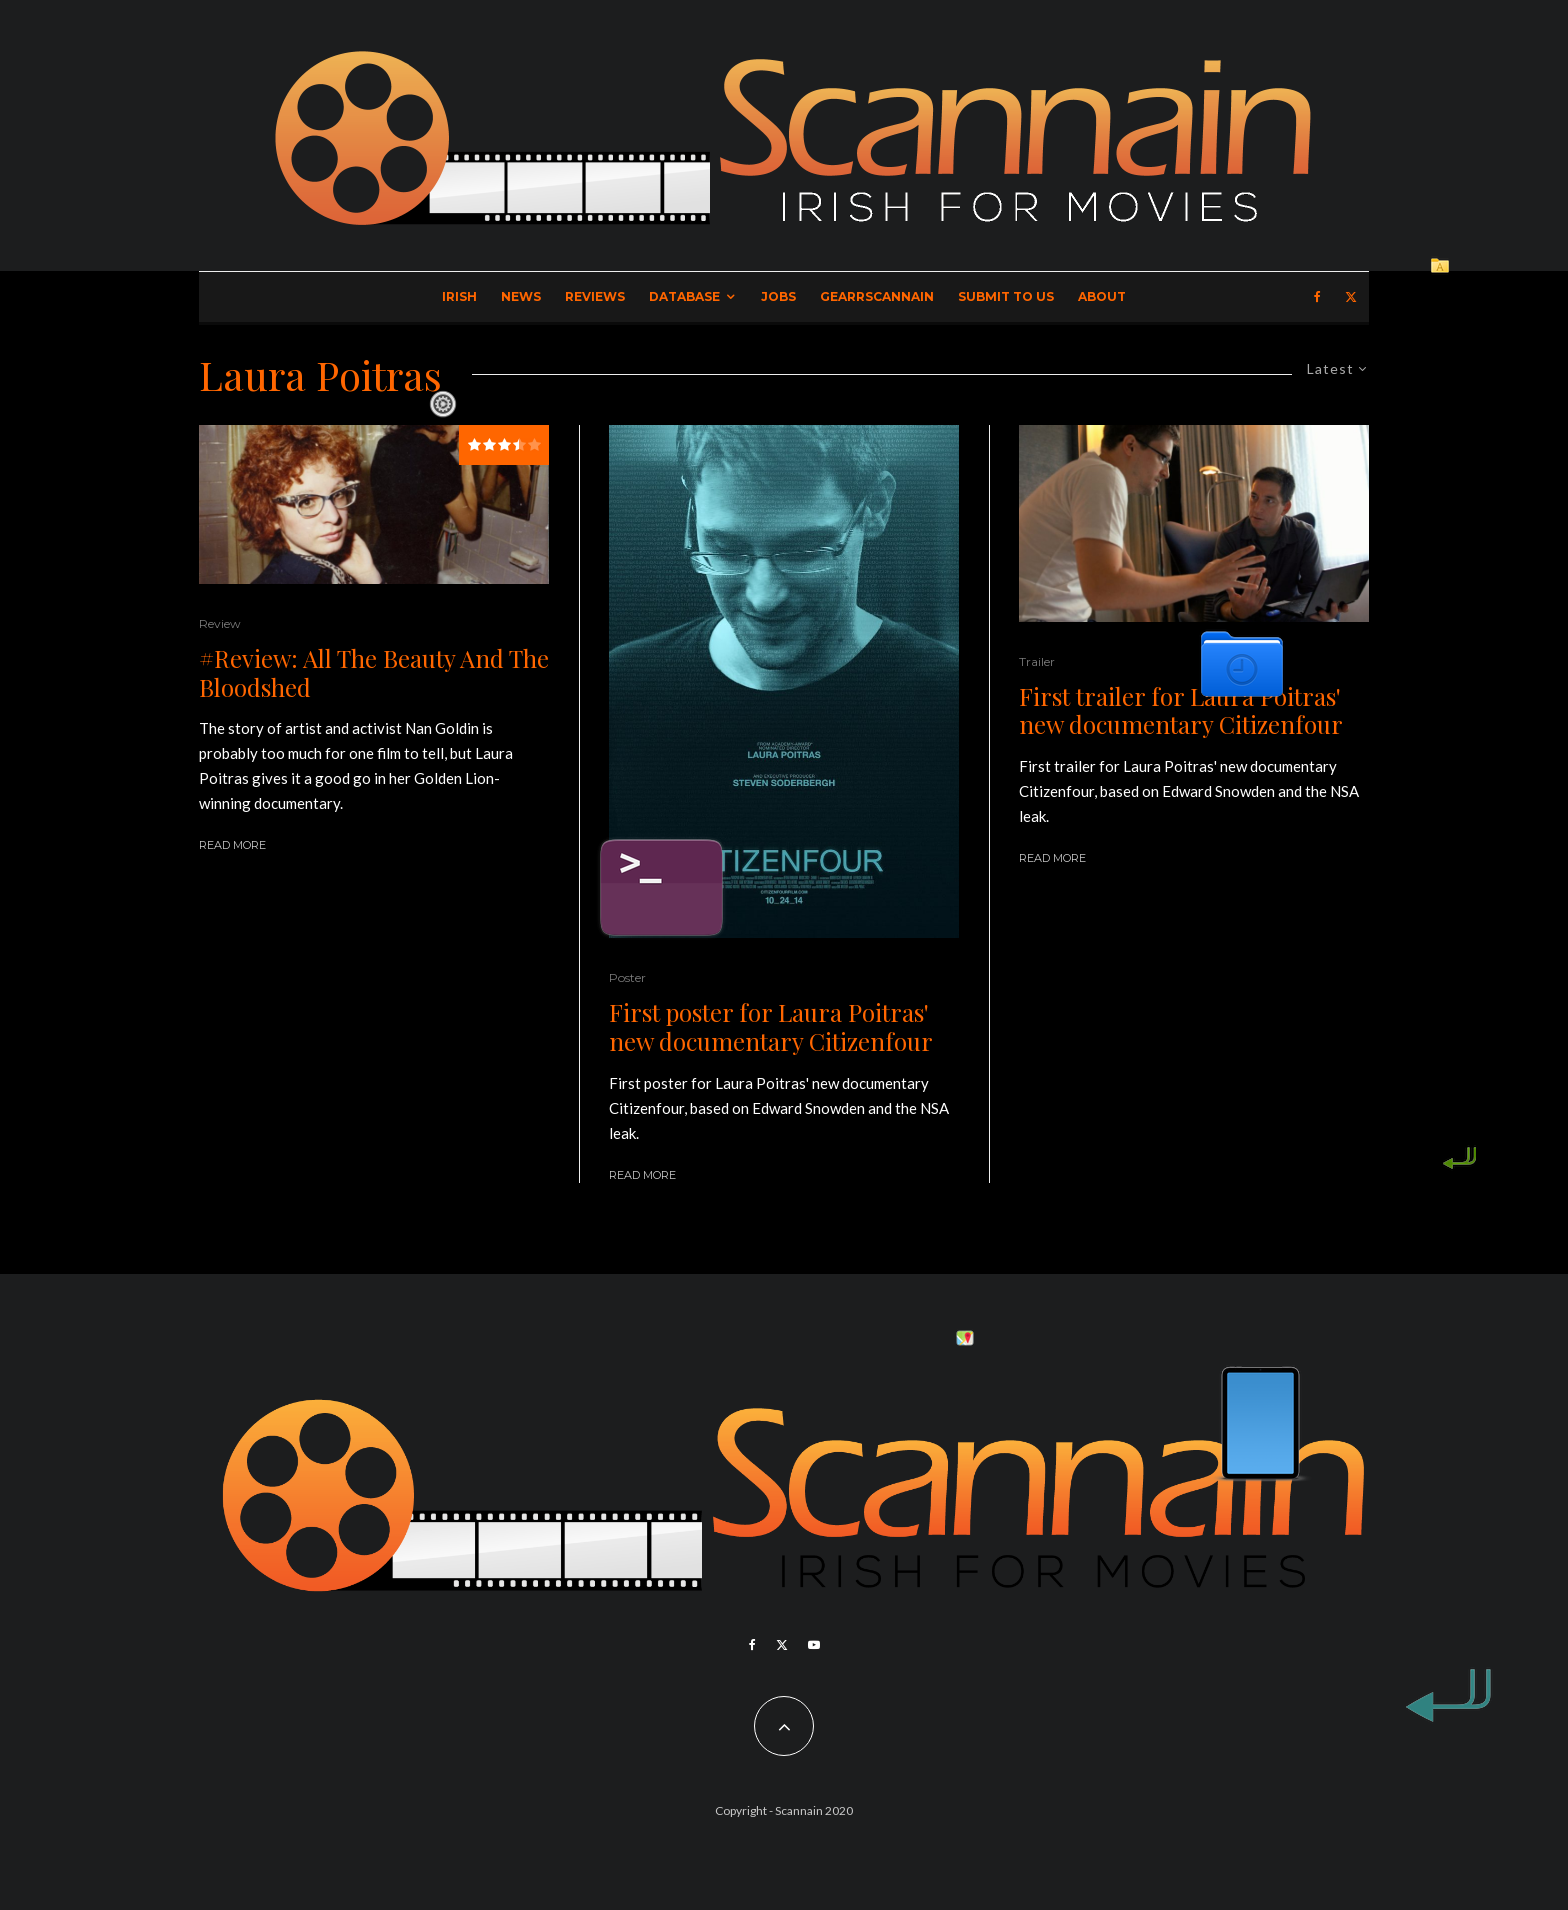 This screenshot has width=1568, height=1910. What do you see at coordinates (965, 1338) in the screenshot?
I see `open gnome maps application` at bounding box center [965, 1338].